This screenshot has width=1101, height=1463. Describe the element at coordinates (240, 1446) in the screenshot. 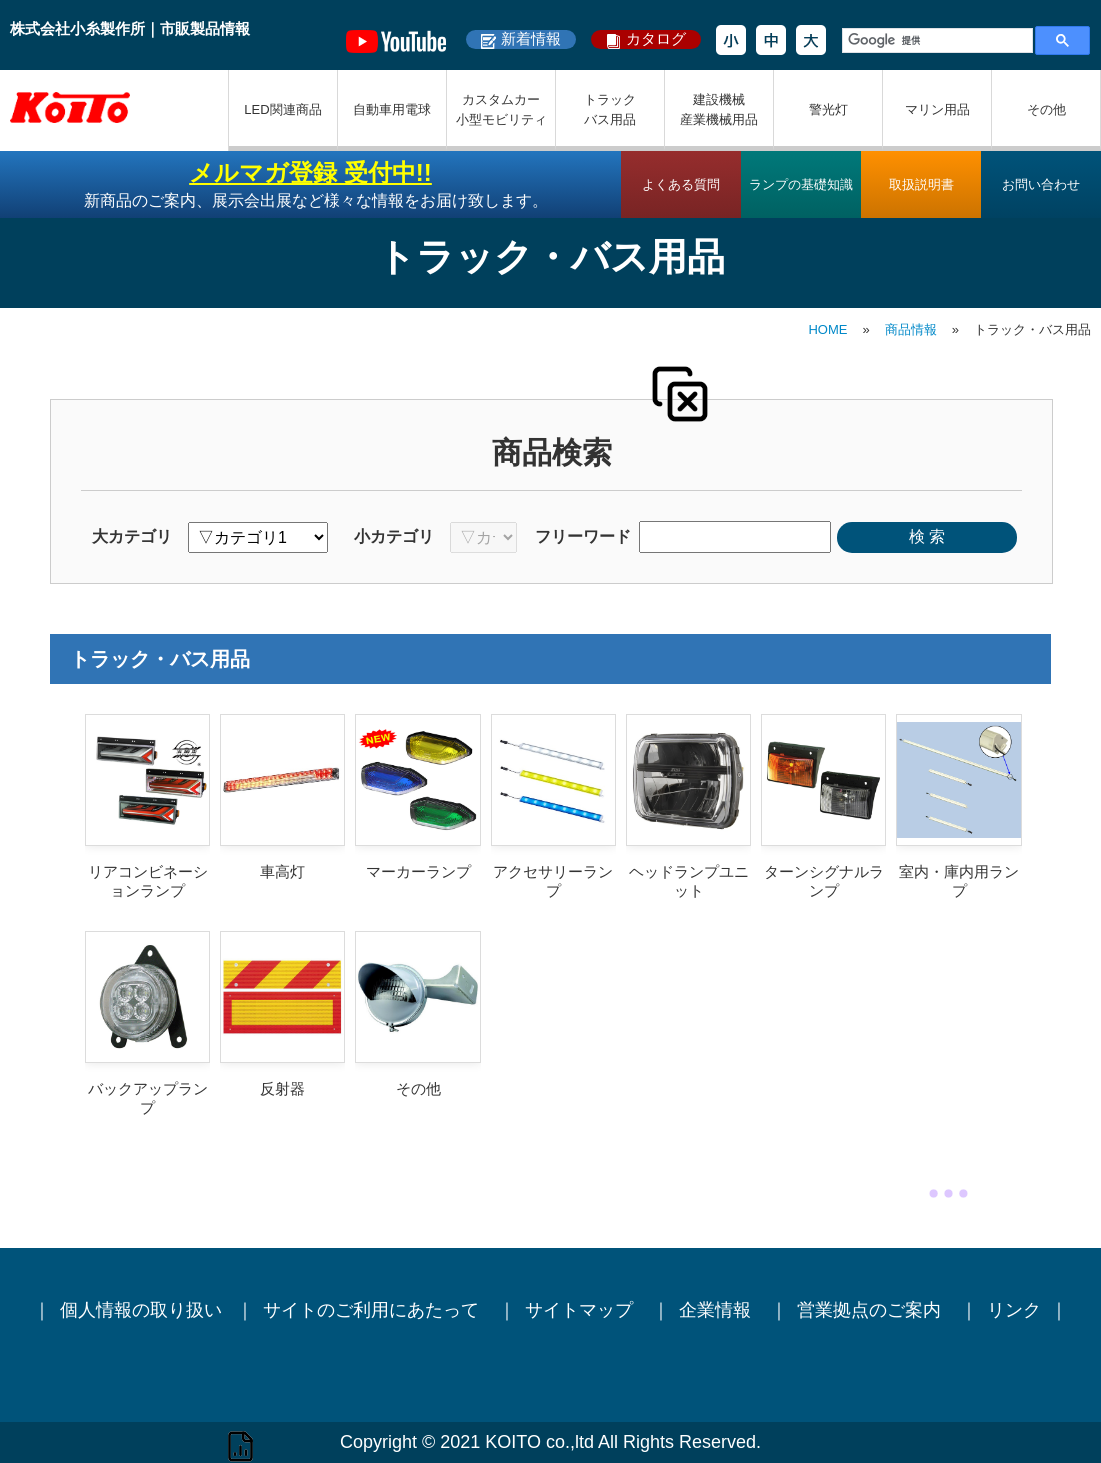

I see `view report or analytics file` at that location.